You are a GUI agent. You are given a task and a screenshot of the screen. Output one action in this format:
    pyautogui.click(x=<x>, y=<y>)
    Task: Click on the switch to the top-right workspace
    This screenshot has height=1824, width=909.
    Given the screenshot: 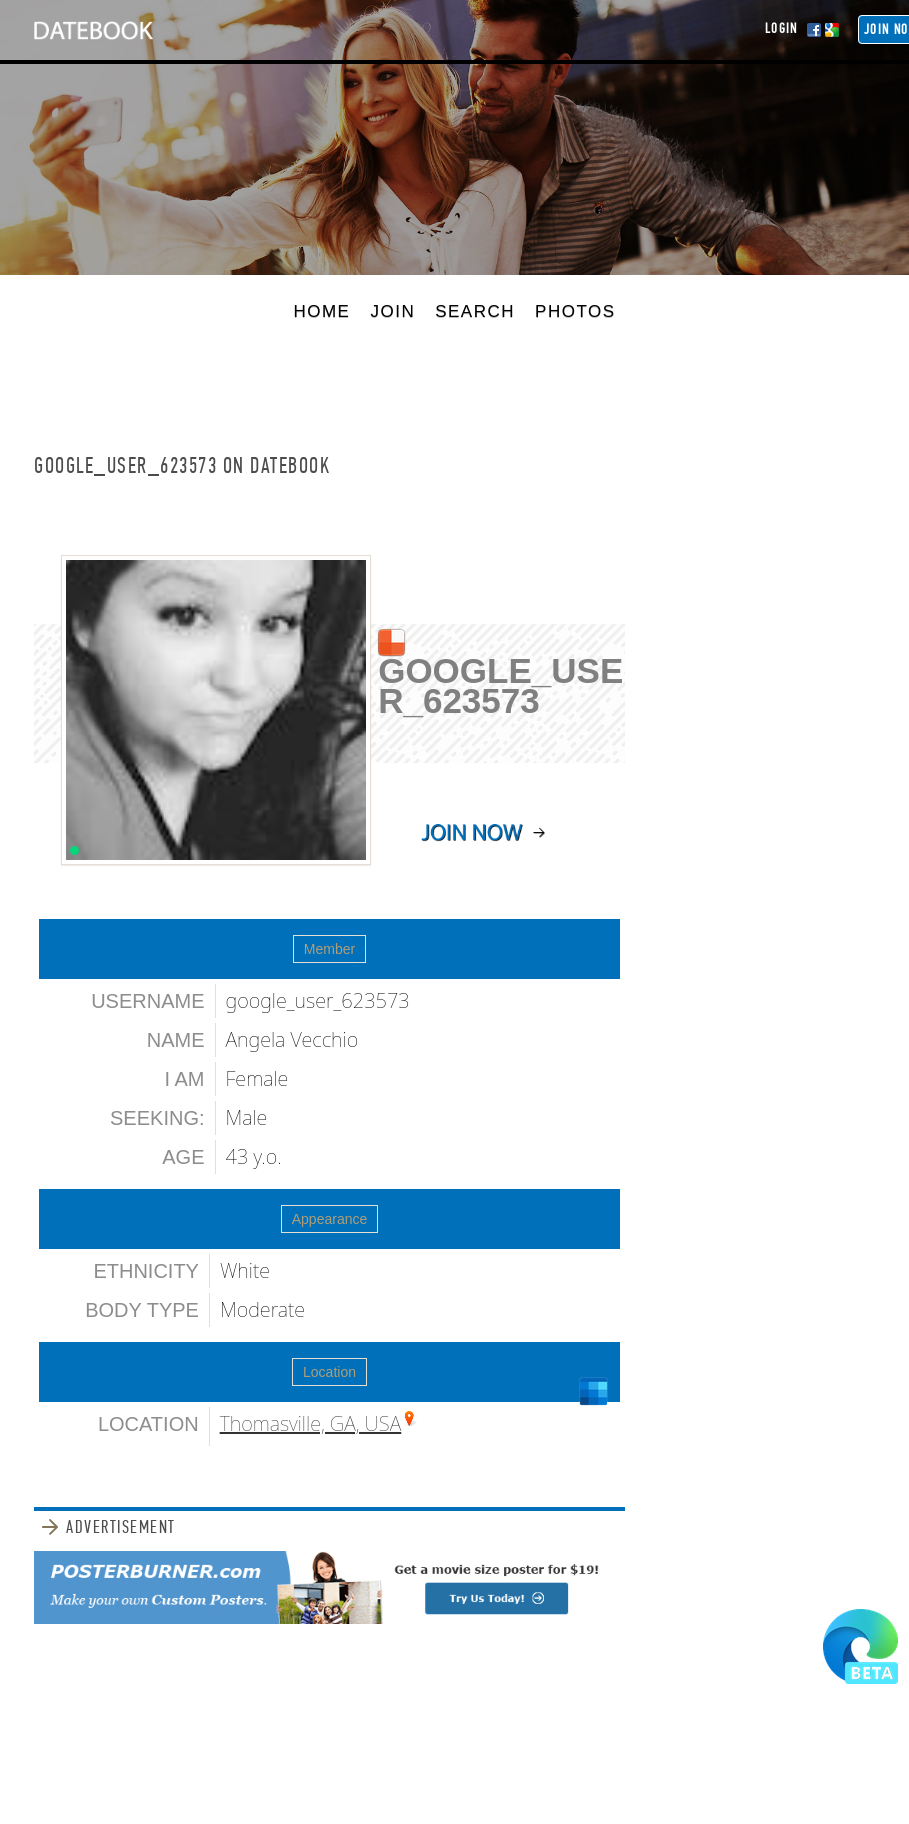 What is the action you would take?
    pyautogui.click(x=391, y=642)
    